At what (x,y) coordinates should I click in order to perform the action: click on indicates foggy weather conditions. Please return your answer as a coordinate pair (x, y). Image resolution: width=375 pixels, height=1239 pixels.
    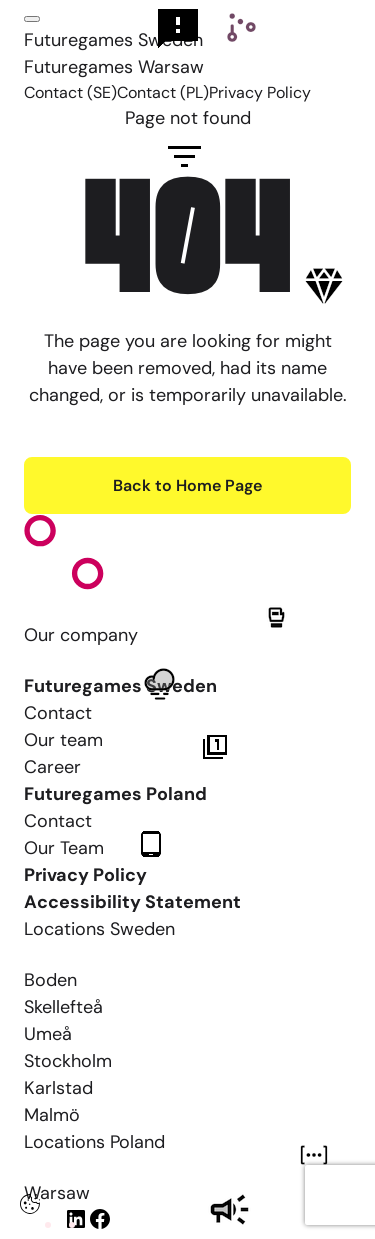
    Looking at the image, I should click on (159, 683).